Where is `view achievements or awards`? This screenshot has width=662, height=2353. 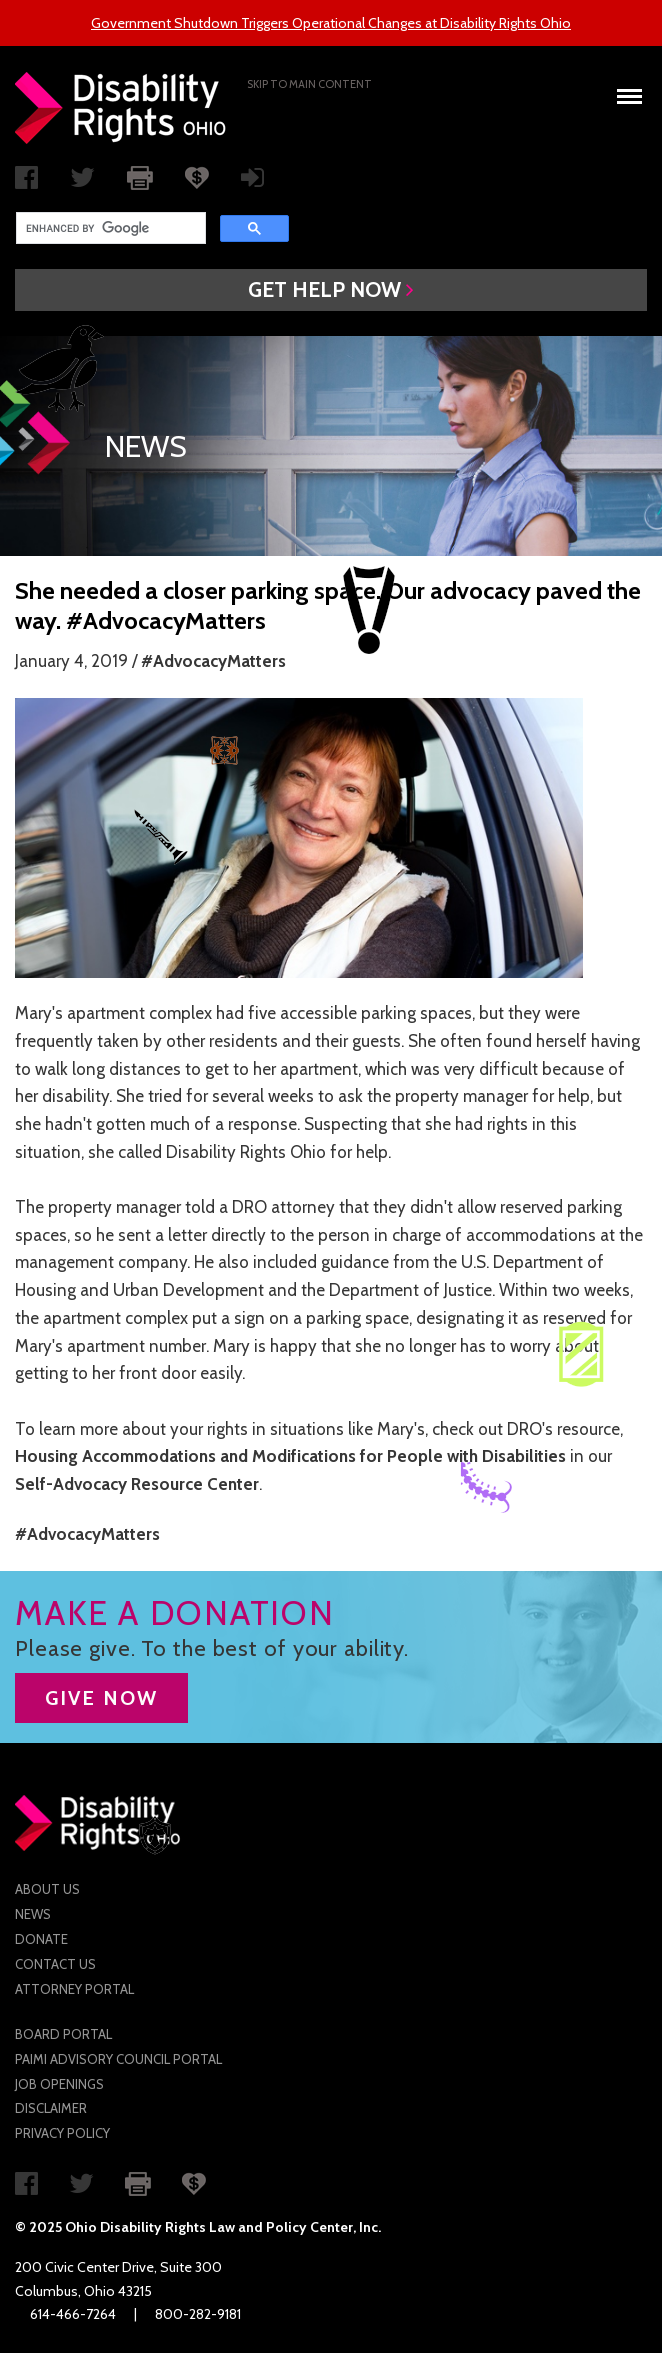 view achievements or awards is located at coordinates (369, 609).